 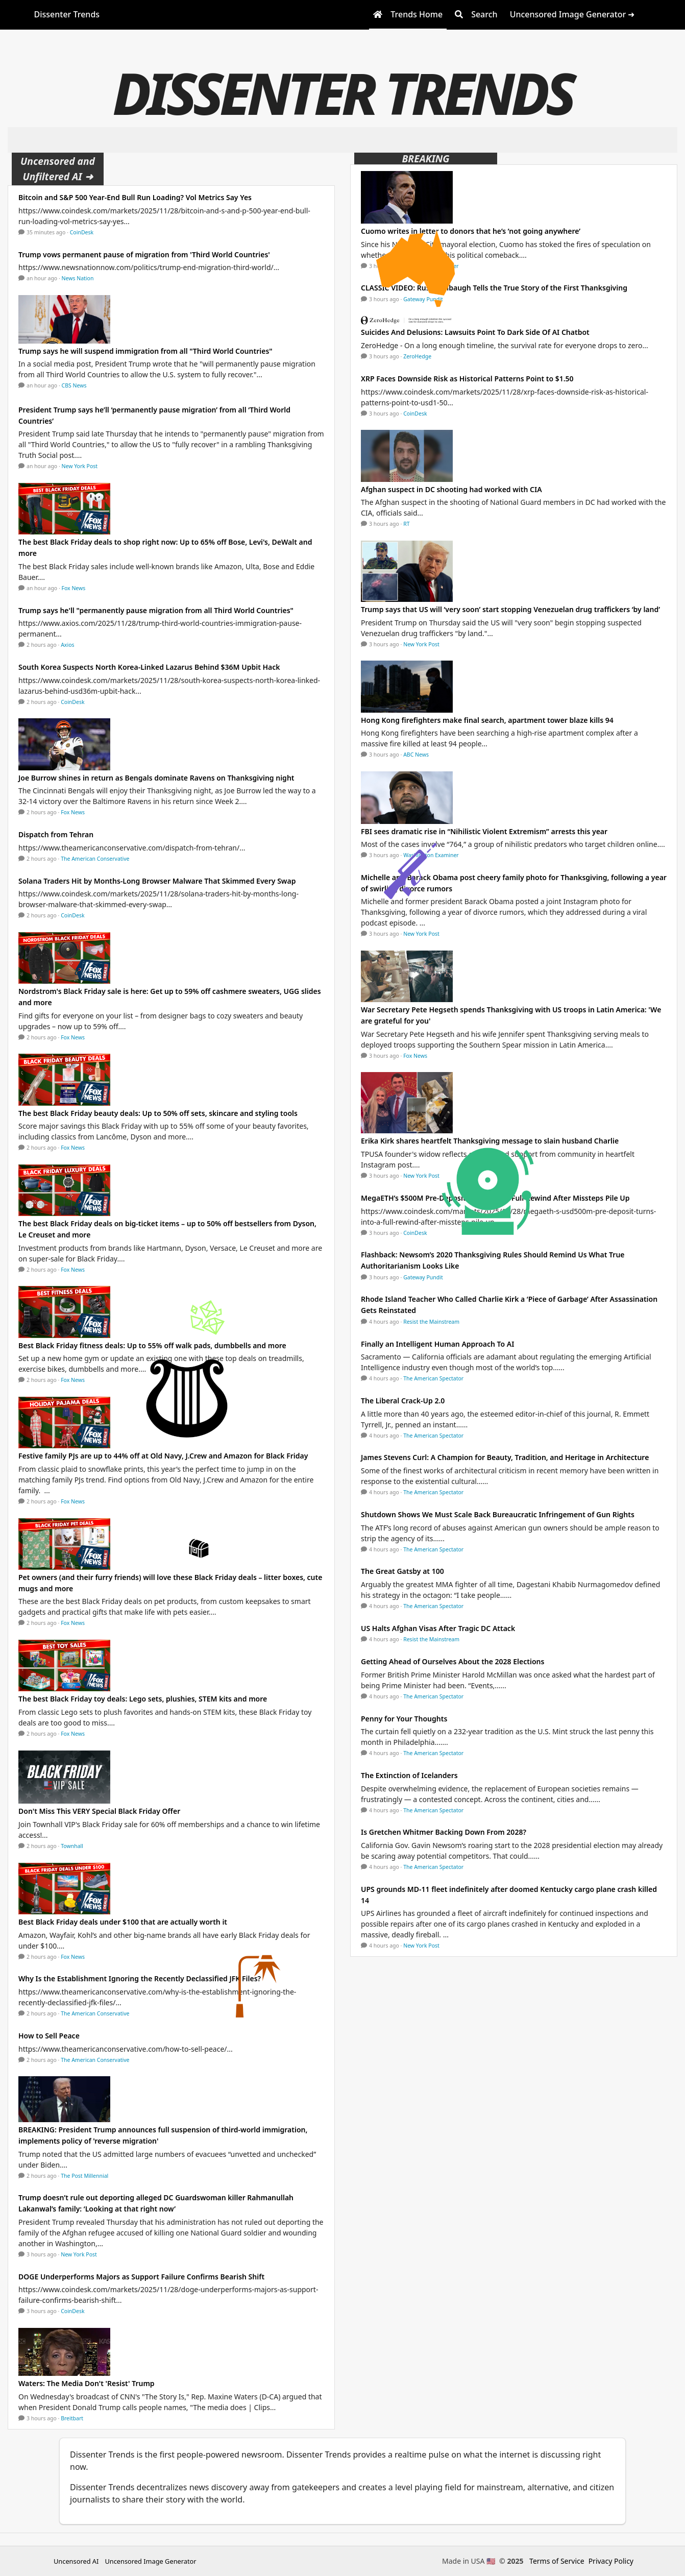 What do you see at coordinates (410, 871) in the screenshot?
I see `select the FAMAS assault rifle weapon` at bounding box center [410, 871].